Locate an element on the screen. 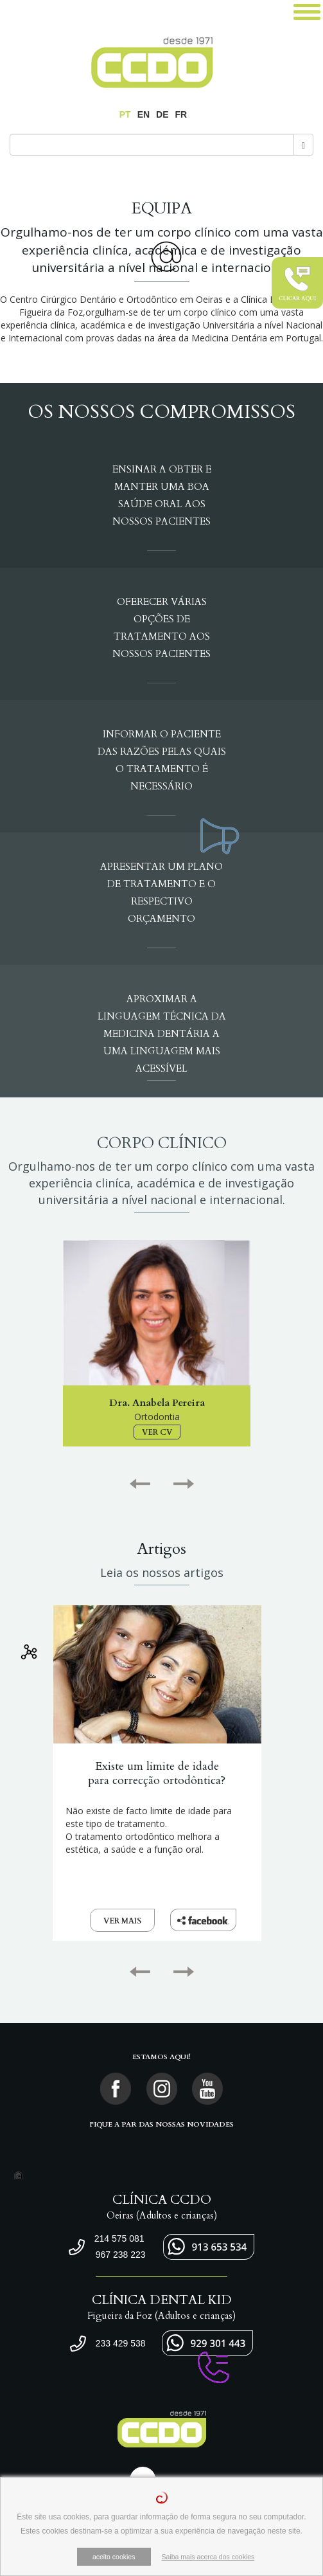  view network connections or relationships is located at coordinates (29, 1652).